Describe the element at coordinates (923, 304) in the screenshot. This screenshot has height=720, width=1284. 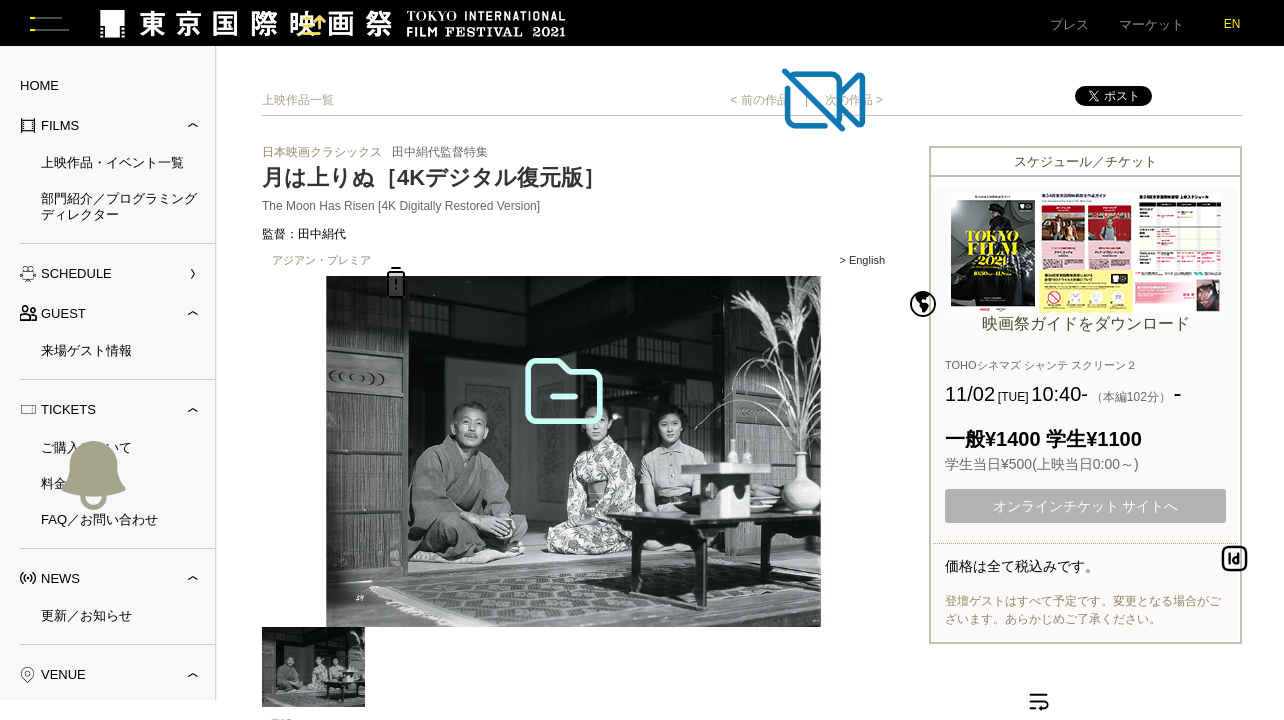
I see `view region or language settings` at that location.